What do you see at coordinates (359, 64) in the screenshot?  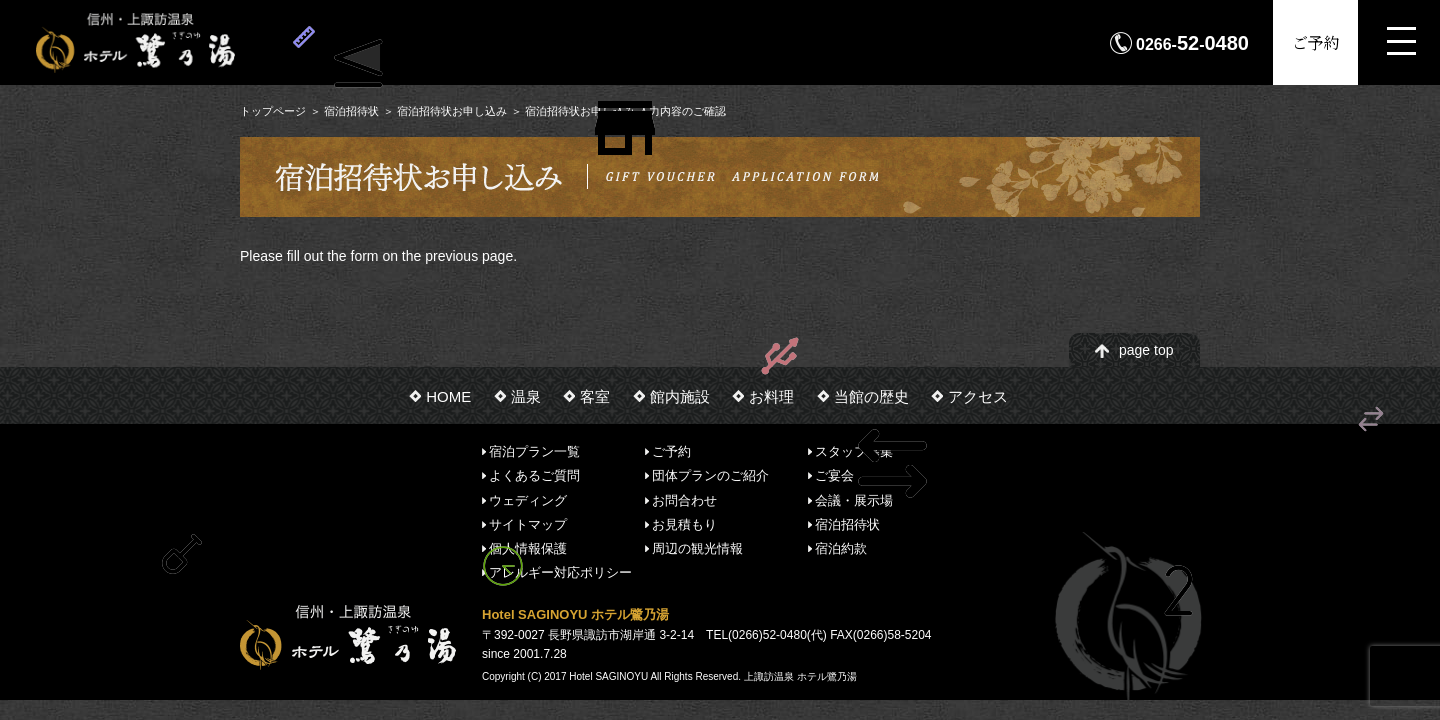 I see `less than or equal to mathematical operator` at bounding box center [359, 64].